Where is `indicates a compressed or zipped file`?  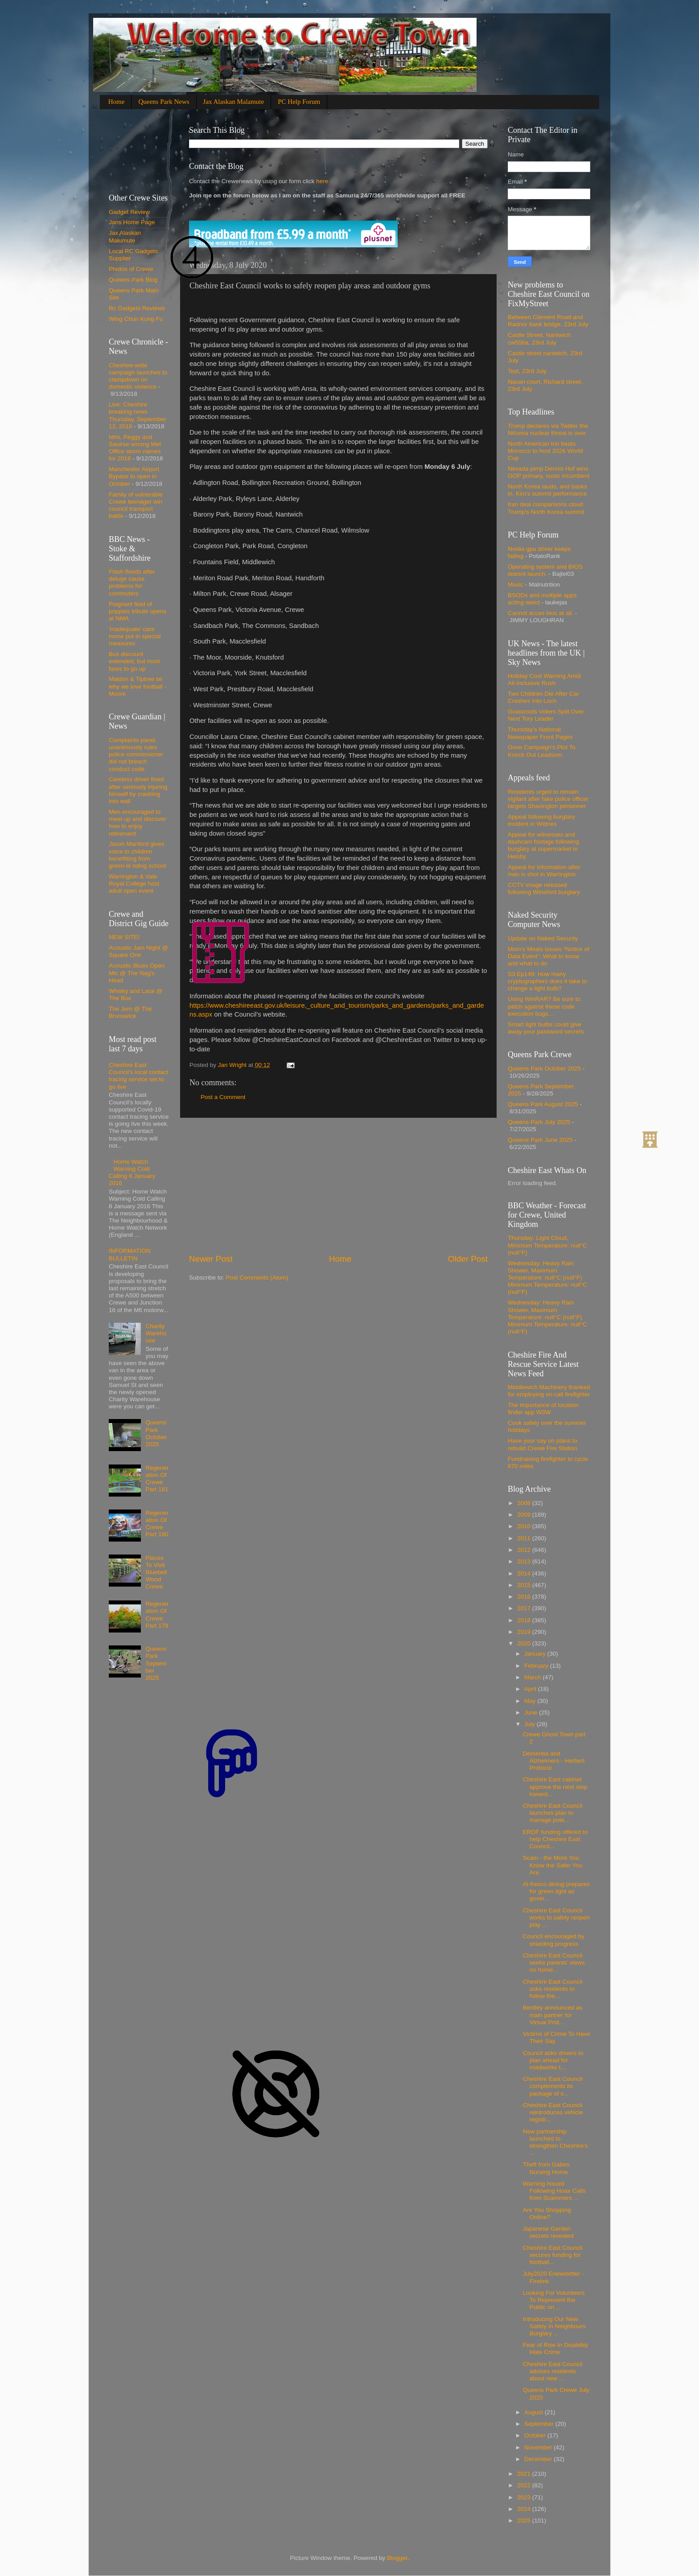 indicates a compressed or zipped file is located at coordinates (218, 952).